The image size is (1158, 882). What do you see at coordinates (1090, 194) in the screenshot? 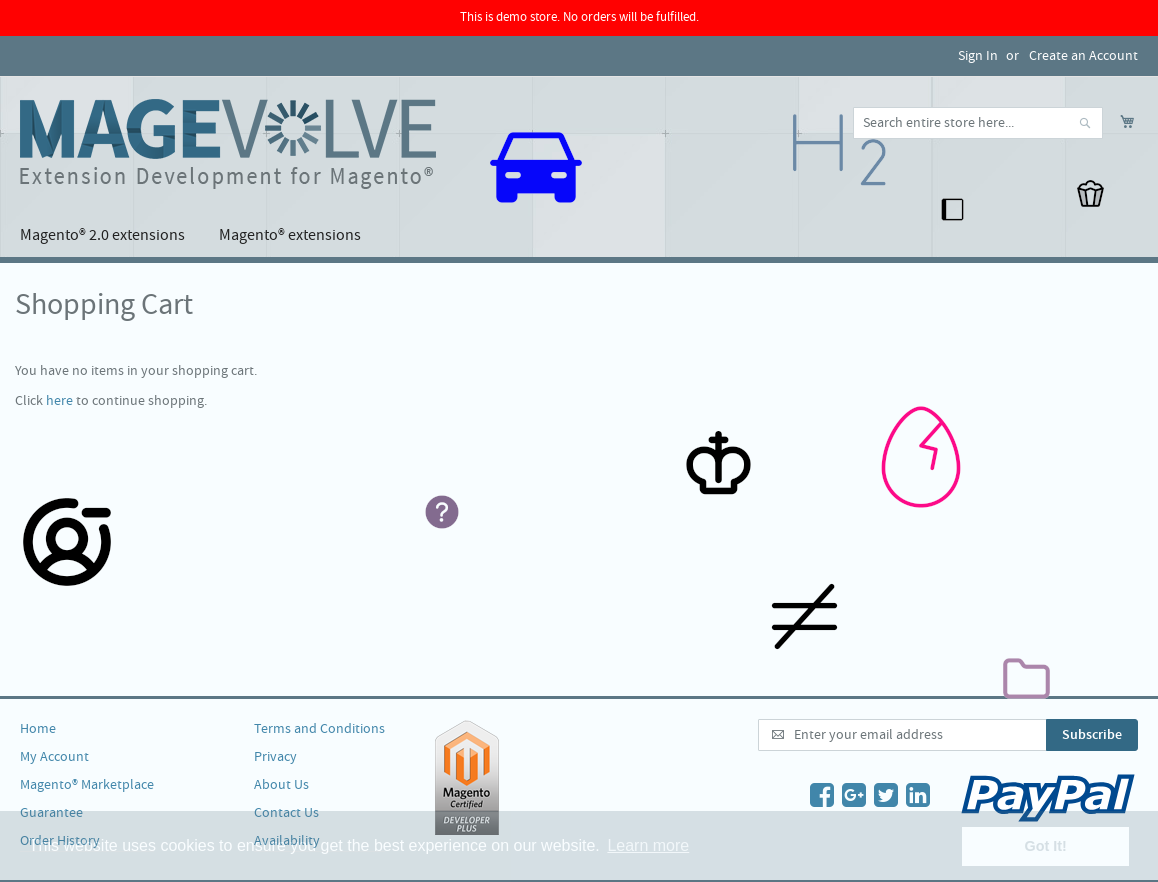
I see `access movies or entertainment section` at bounding box center [1090, 194].